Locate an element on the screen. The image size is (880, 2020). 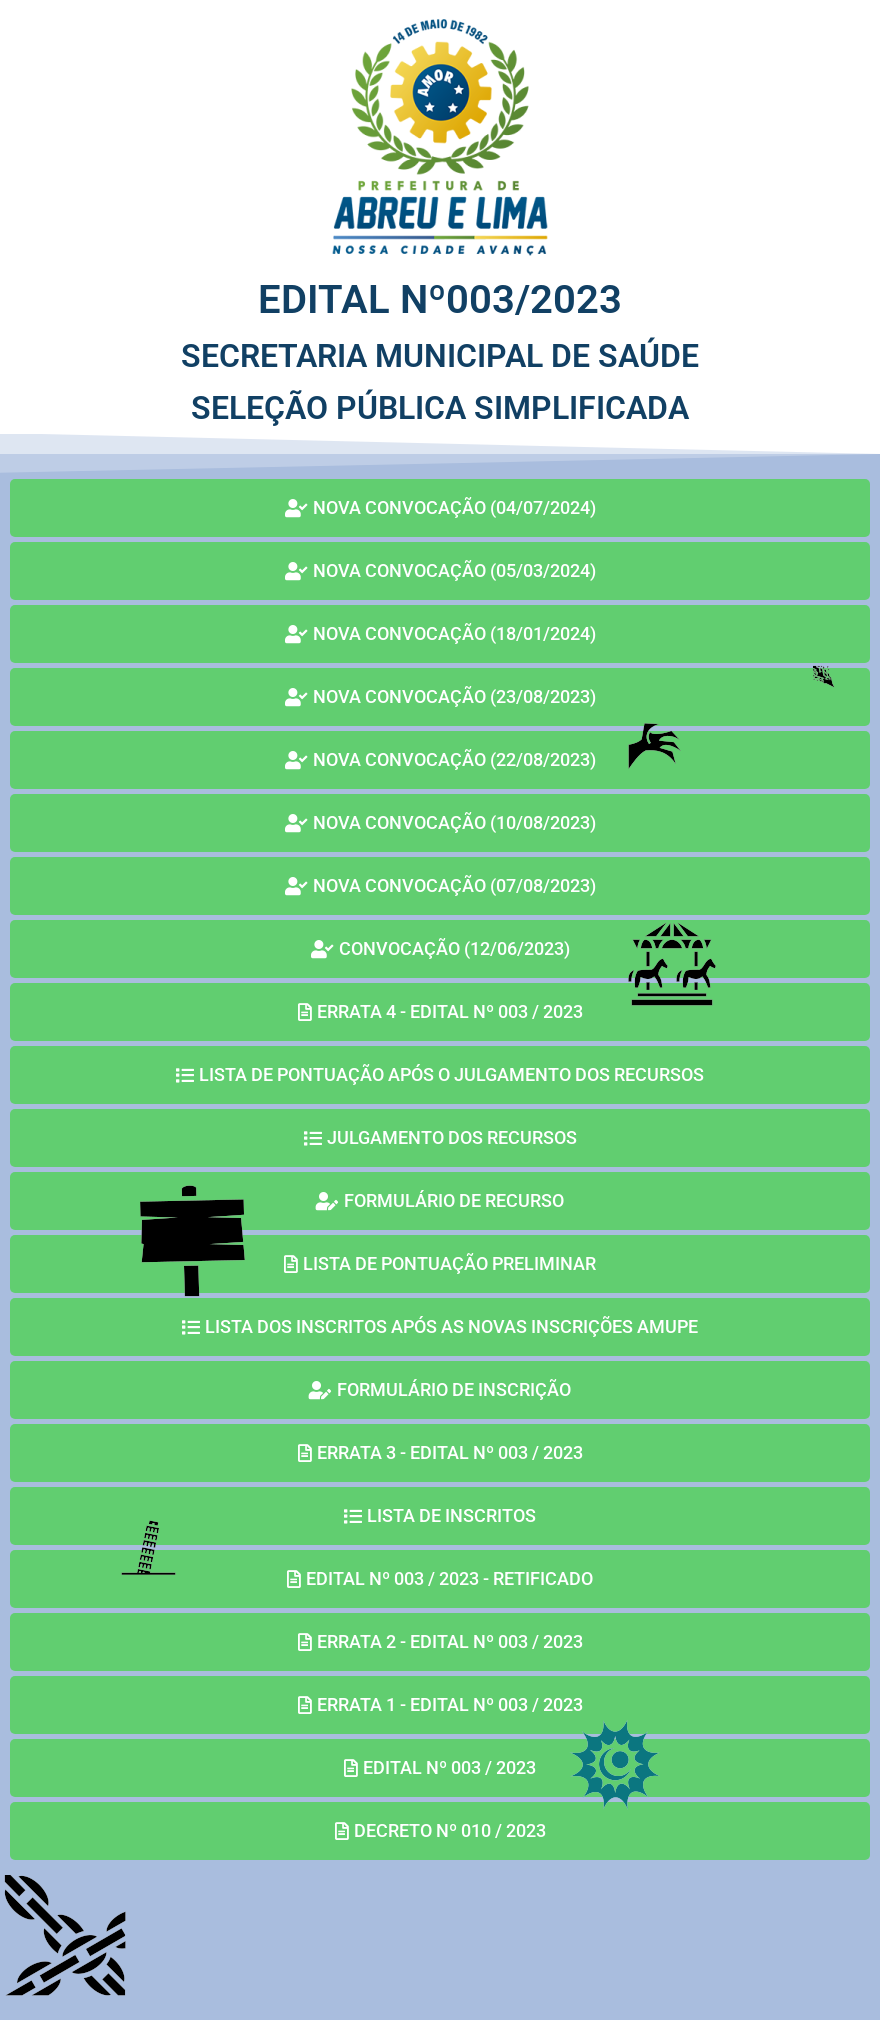
access carousel or slideshow view is located at coordinates (672, 962).